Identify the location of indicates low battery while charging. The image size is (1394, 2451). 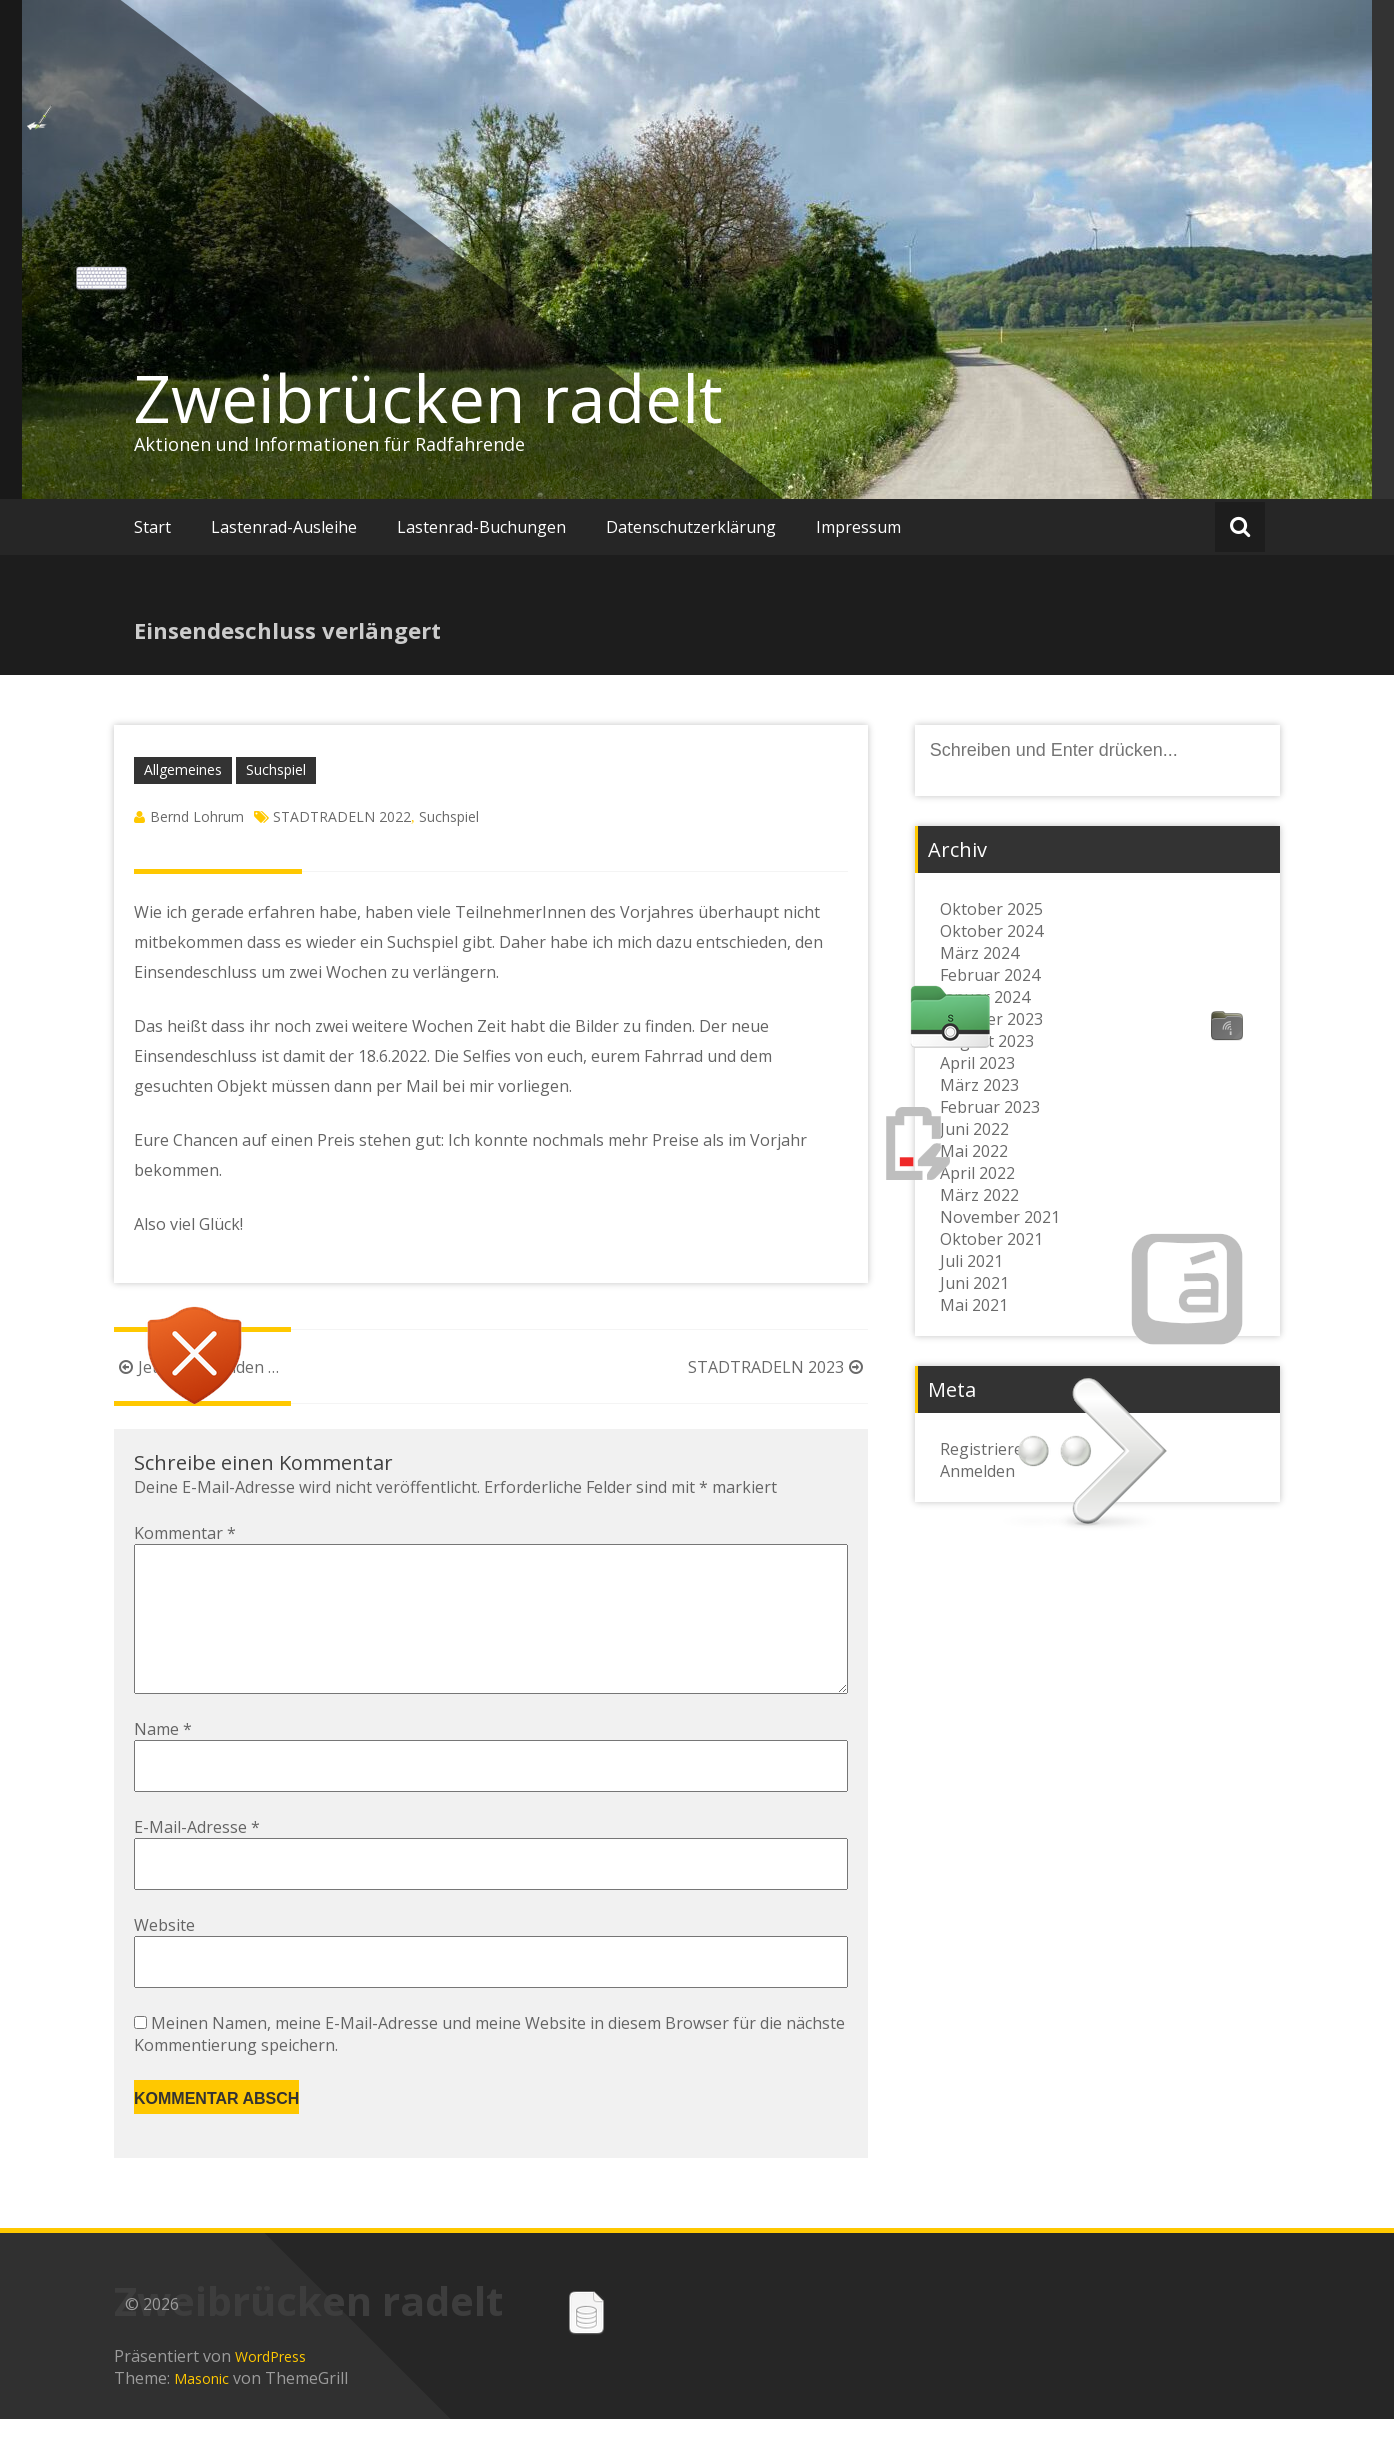
(913, 1143).